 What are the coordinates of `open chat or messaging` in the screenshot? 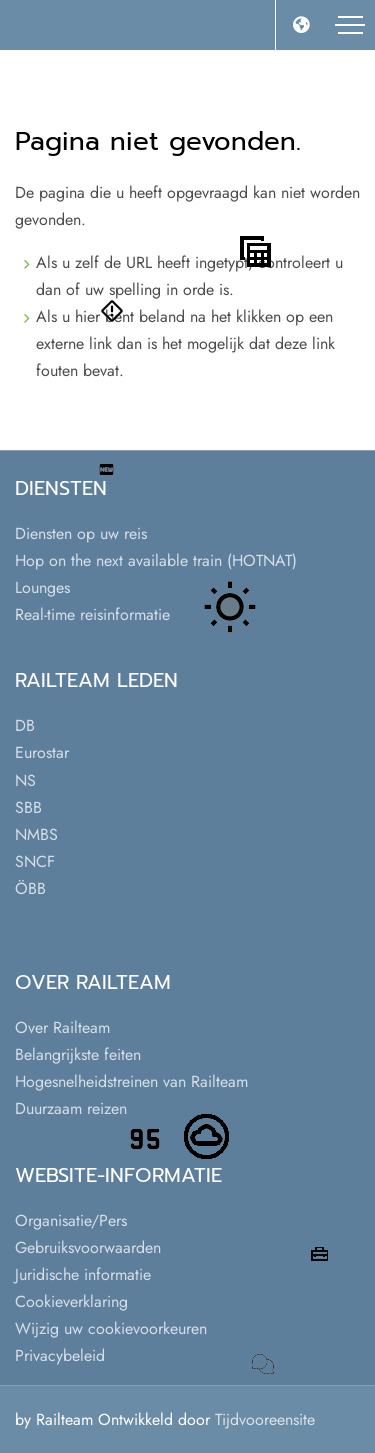 It's located at (263, 1364).